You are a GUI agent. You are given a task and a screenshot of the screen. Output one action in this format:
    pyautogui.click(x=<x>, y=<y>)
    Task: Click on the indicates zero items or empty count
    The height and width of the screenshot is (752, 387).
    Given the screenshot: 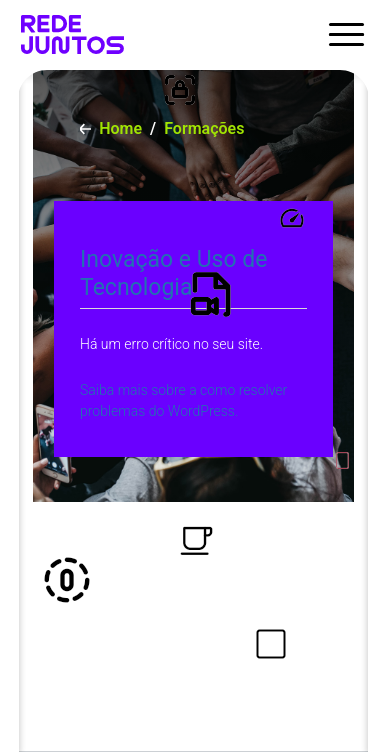 What is the action you would take?
    pyautogui.click(x=67, y=580)
    